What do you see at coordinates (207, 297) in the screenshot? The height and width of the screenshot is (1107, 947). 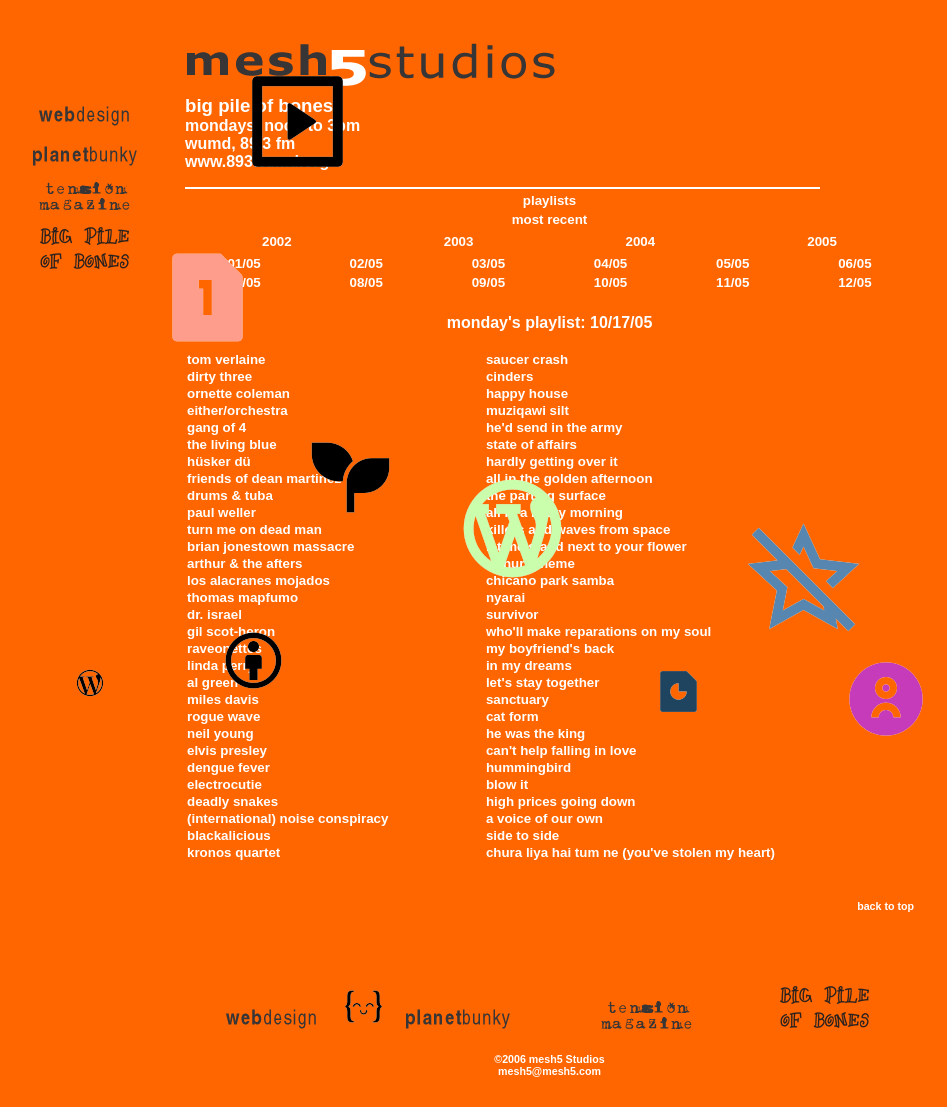 I see `indicates primary SIM card slot (SIM 1)` at bounding box center [207, 297].